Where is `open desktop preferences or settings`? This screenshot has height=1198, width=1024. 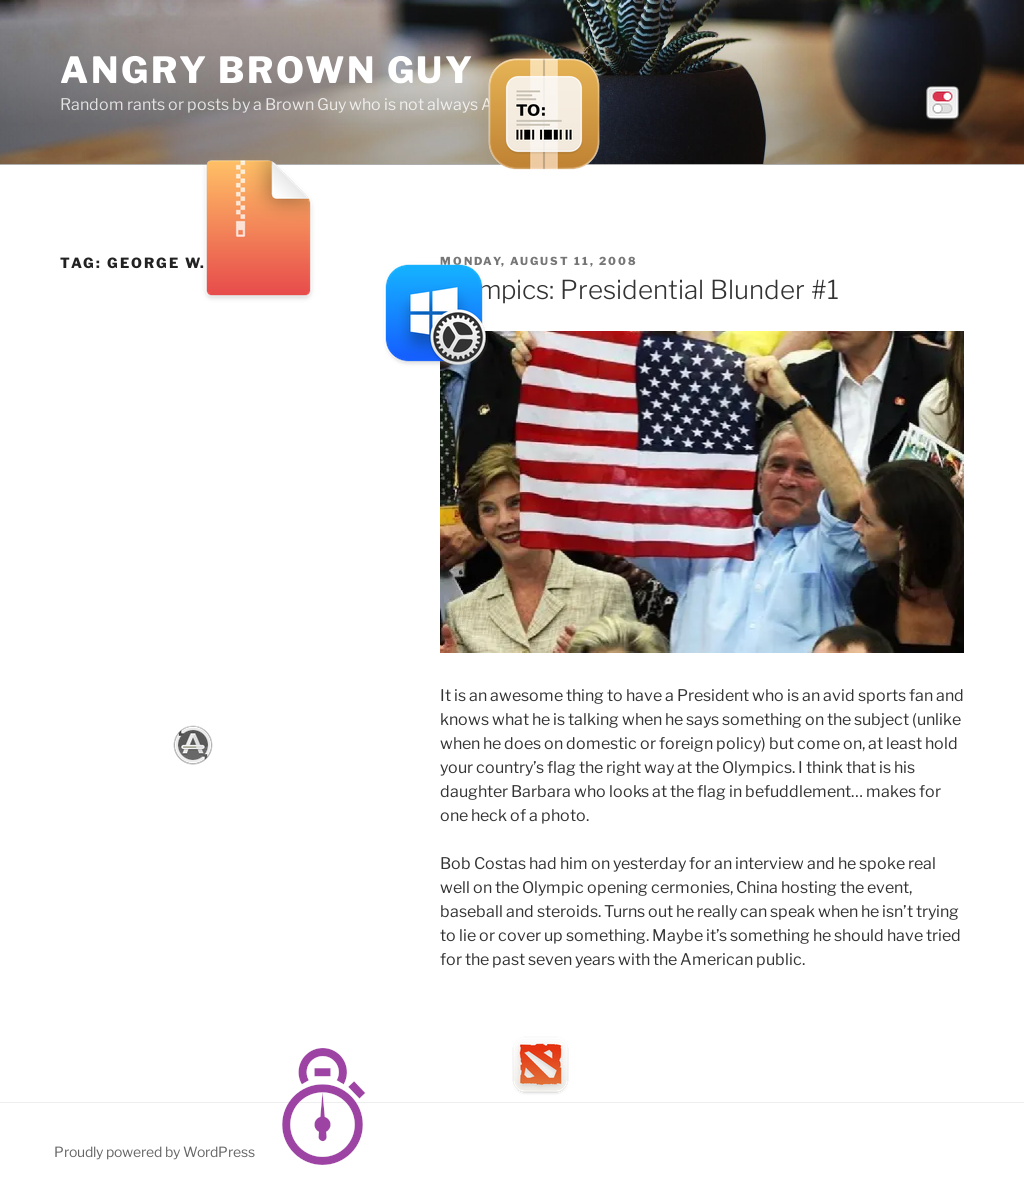
open desktop preferences or settings is located at coordinates (942, 102).